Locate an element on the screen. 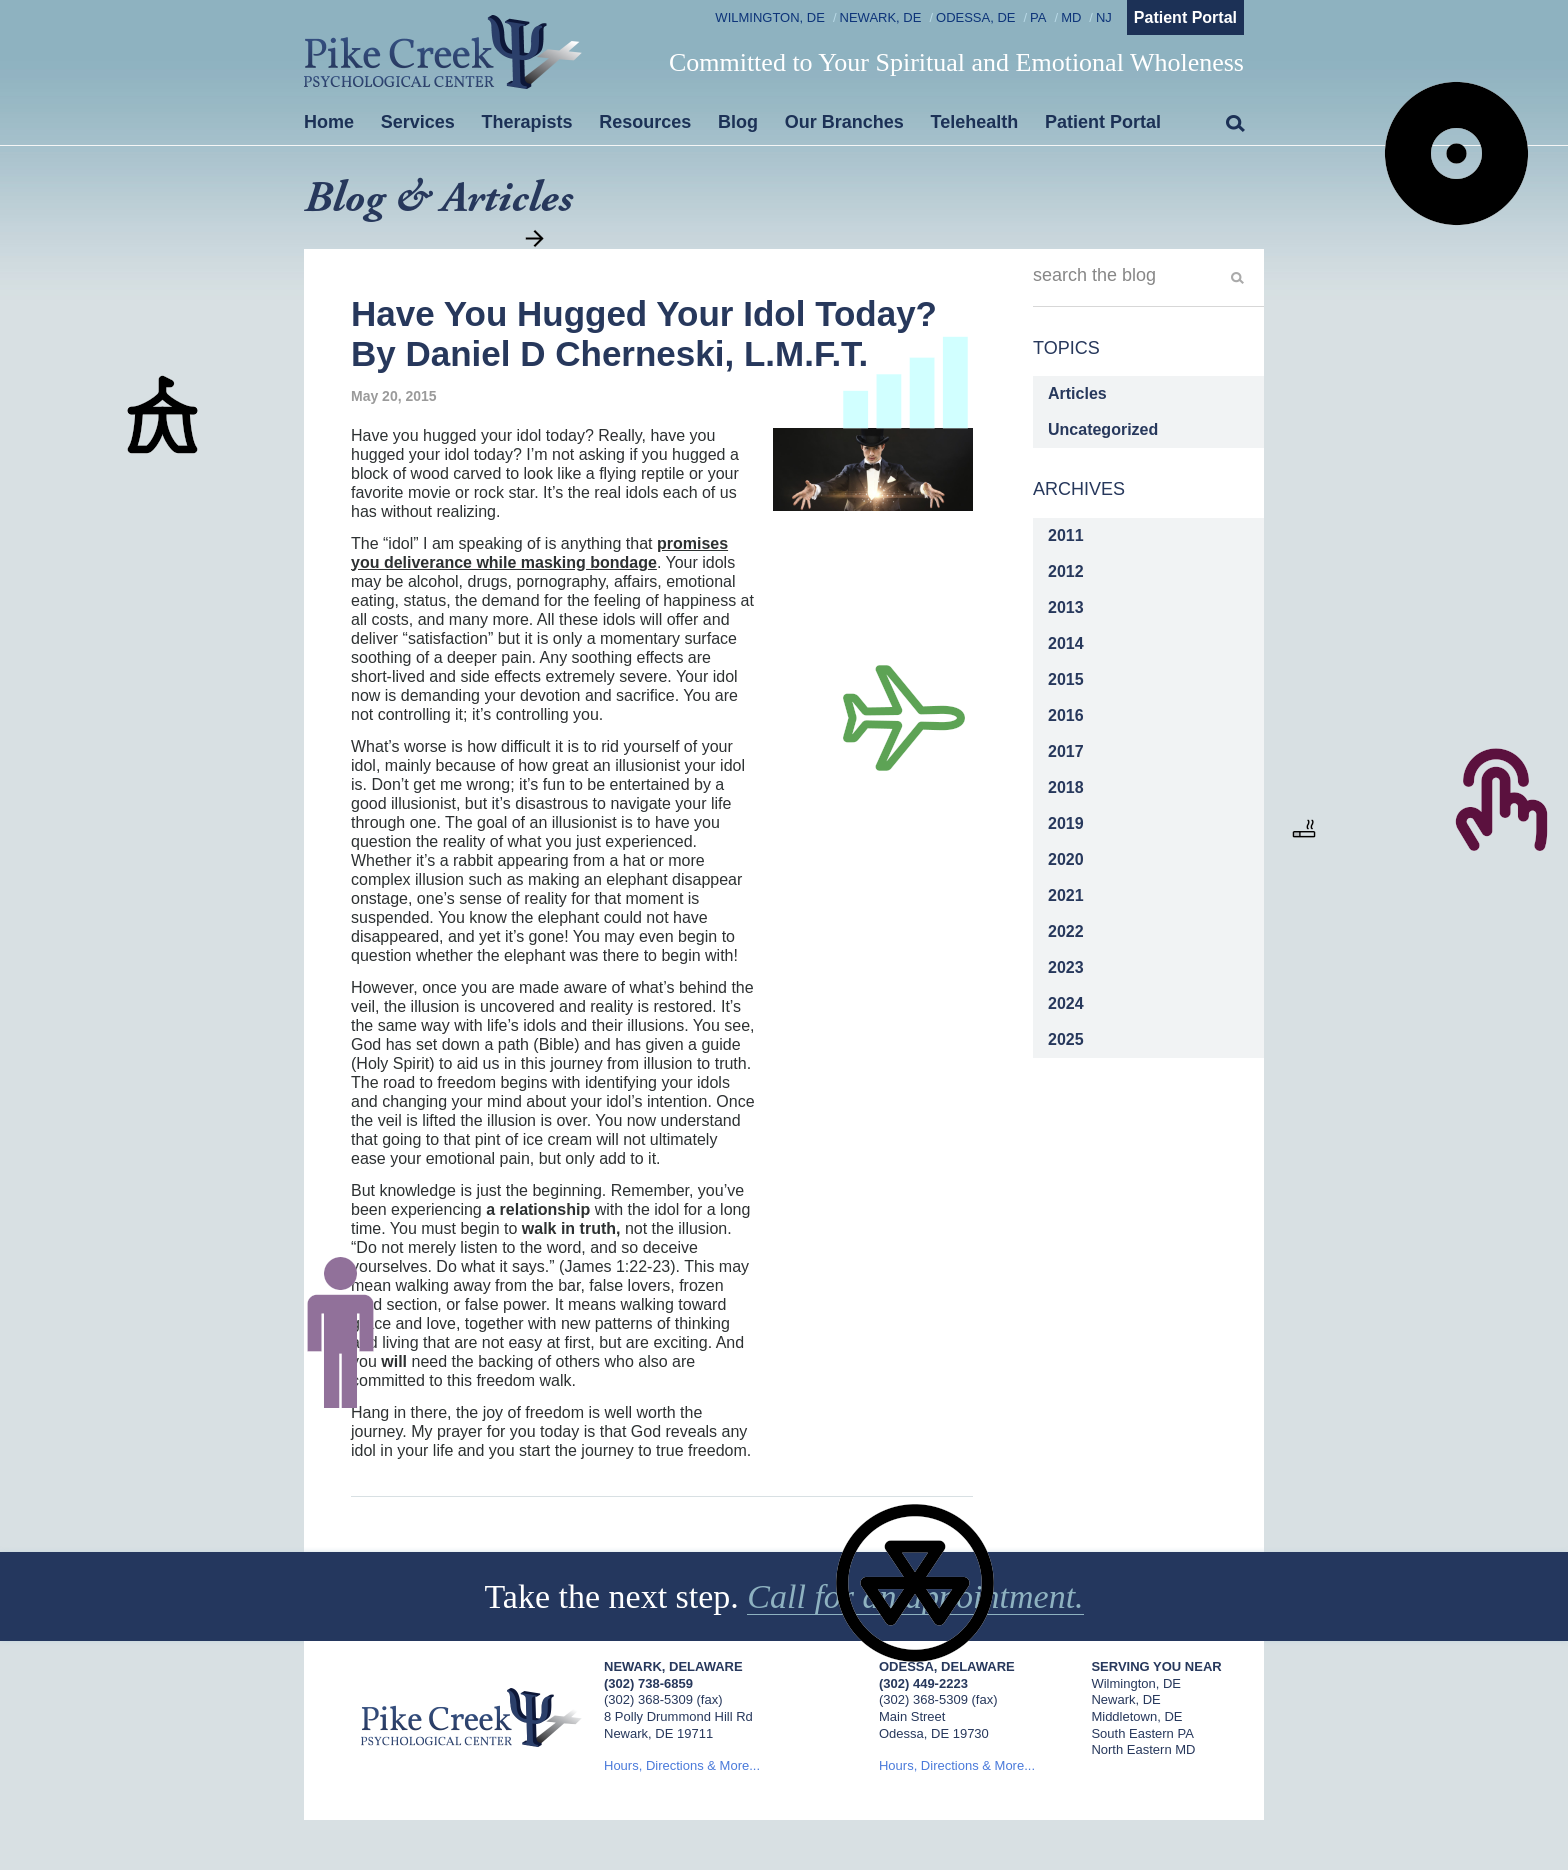 The width and height of the screenshot is (1568, 1870). select male gender option is located at coordinates (340, 1332).